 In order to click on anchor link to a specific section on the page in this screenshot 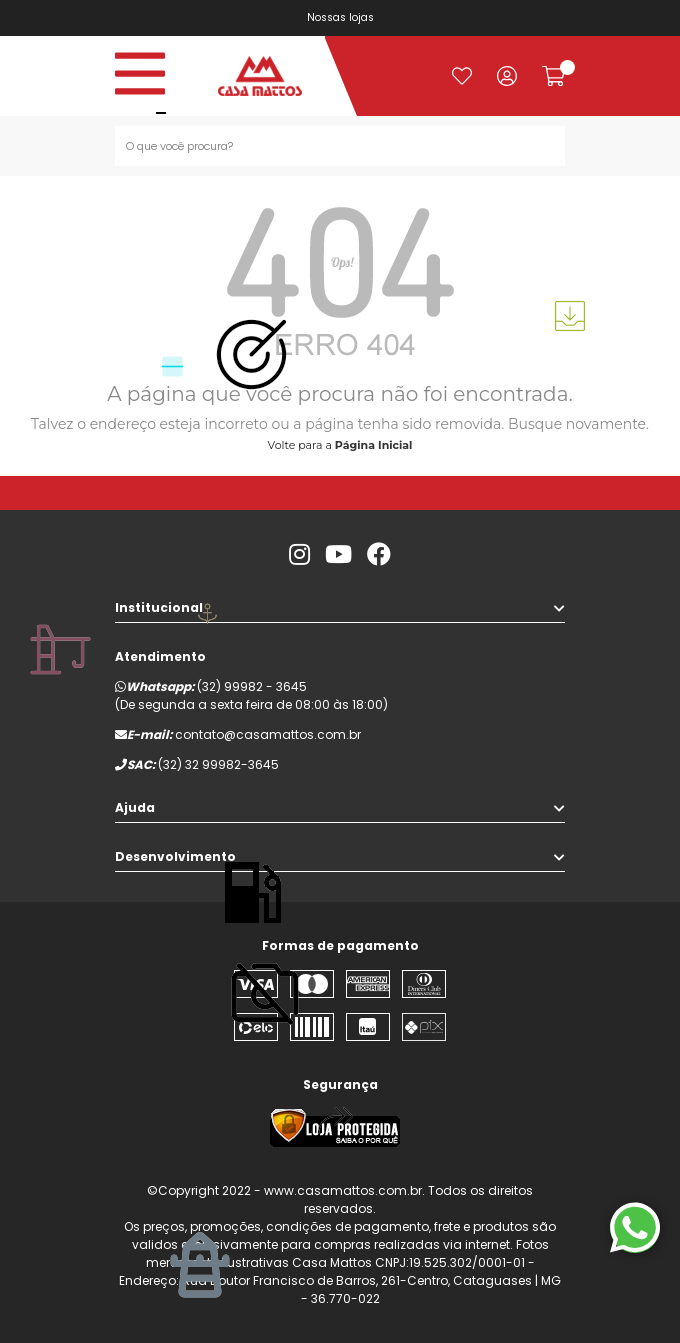, I will do `click(207, 613)`.